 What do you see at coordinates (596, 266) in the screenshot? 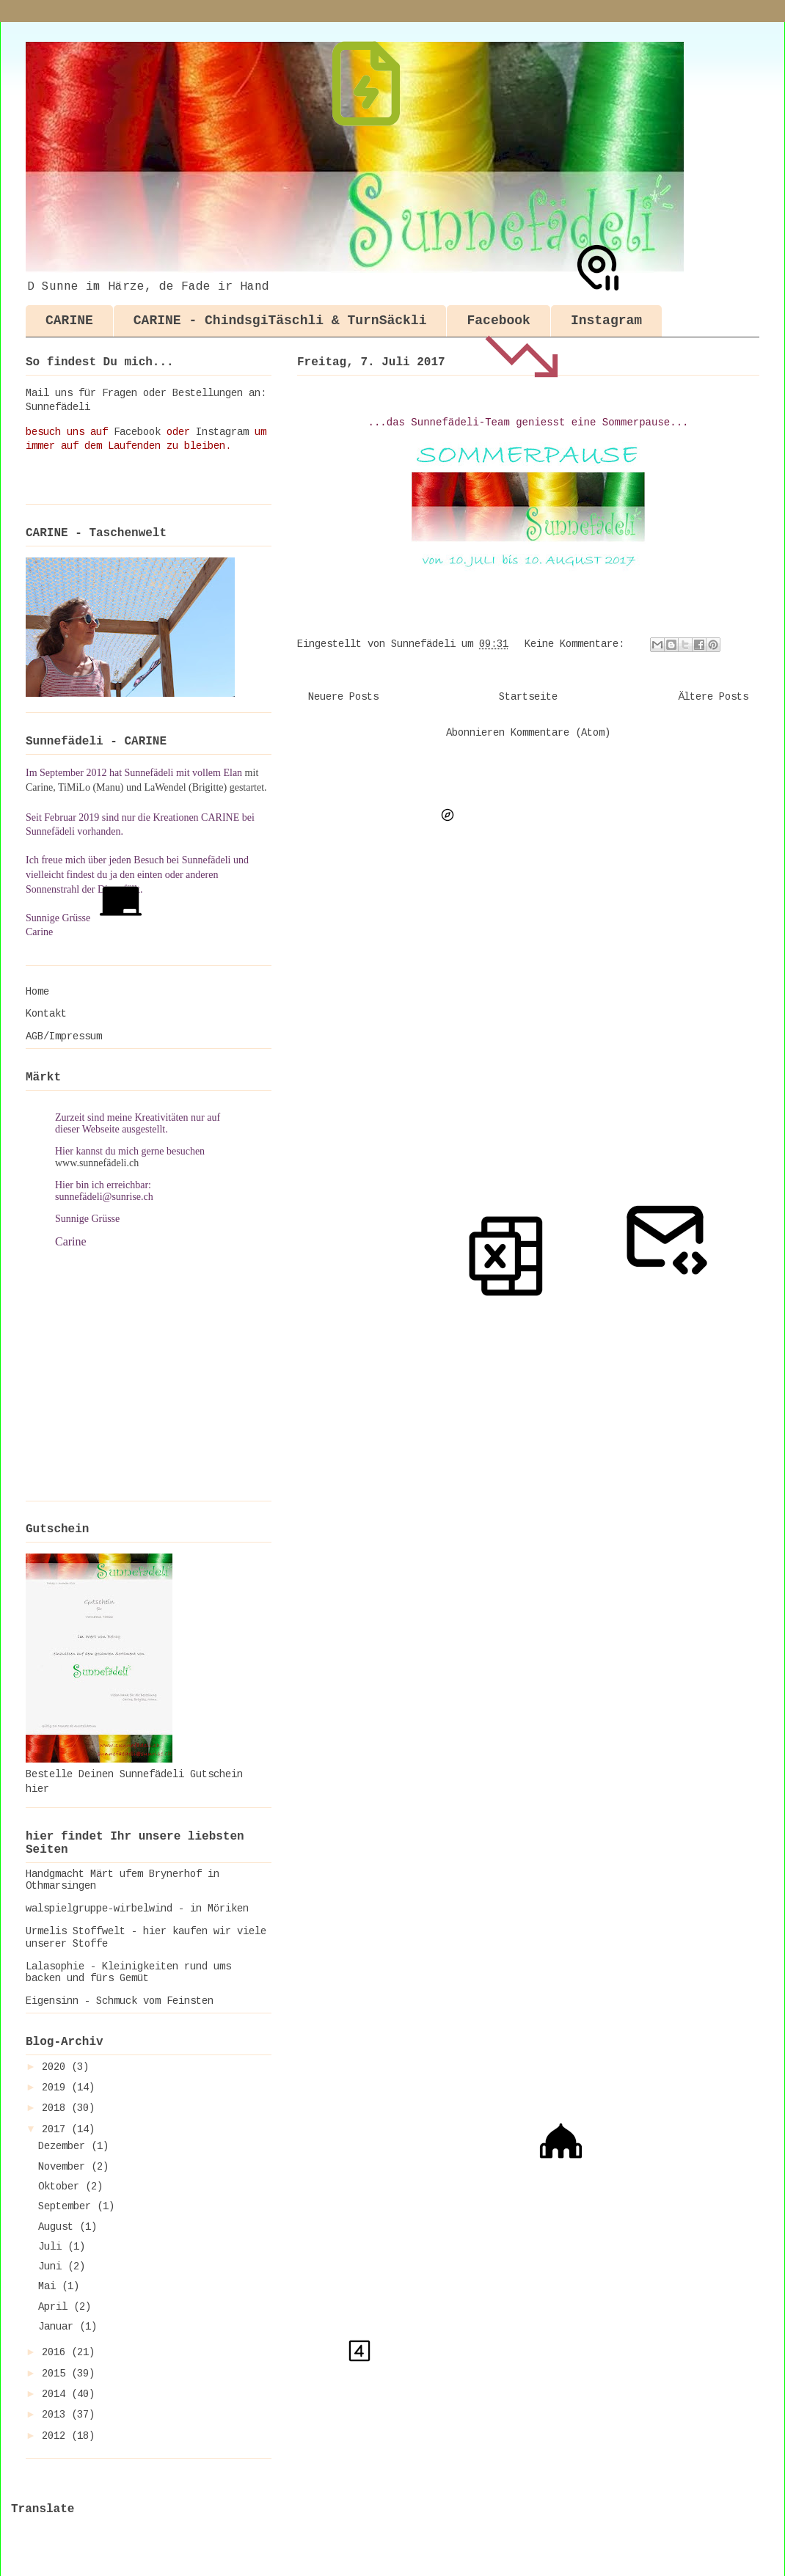
I see `pause location tracking` at bounding box center [596, 266].